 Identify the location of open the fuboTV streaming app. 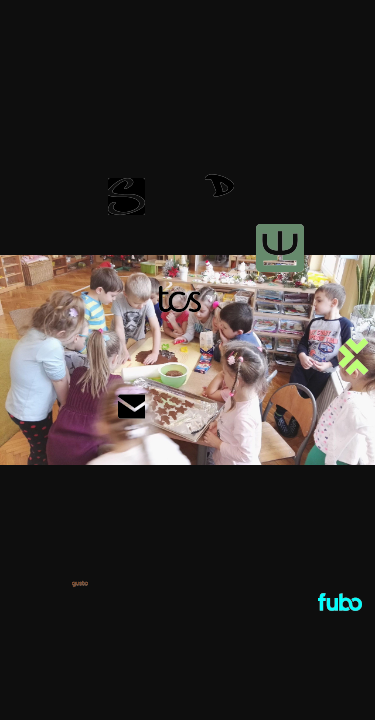
(340, 602).